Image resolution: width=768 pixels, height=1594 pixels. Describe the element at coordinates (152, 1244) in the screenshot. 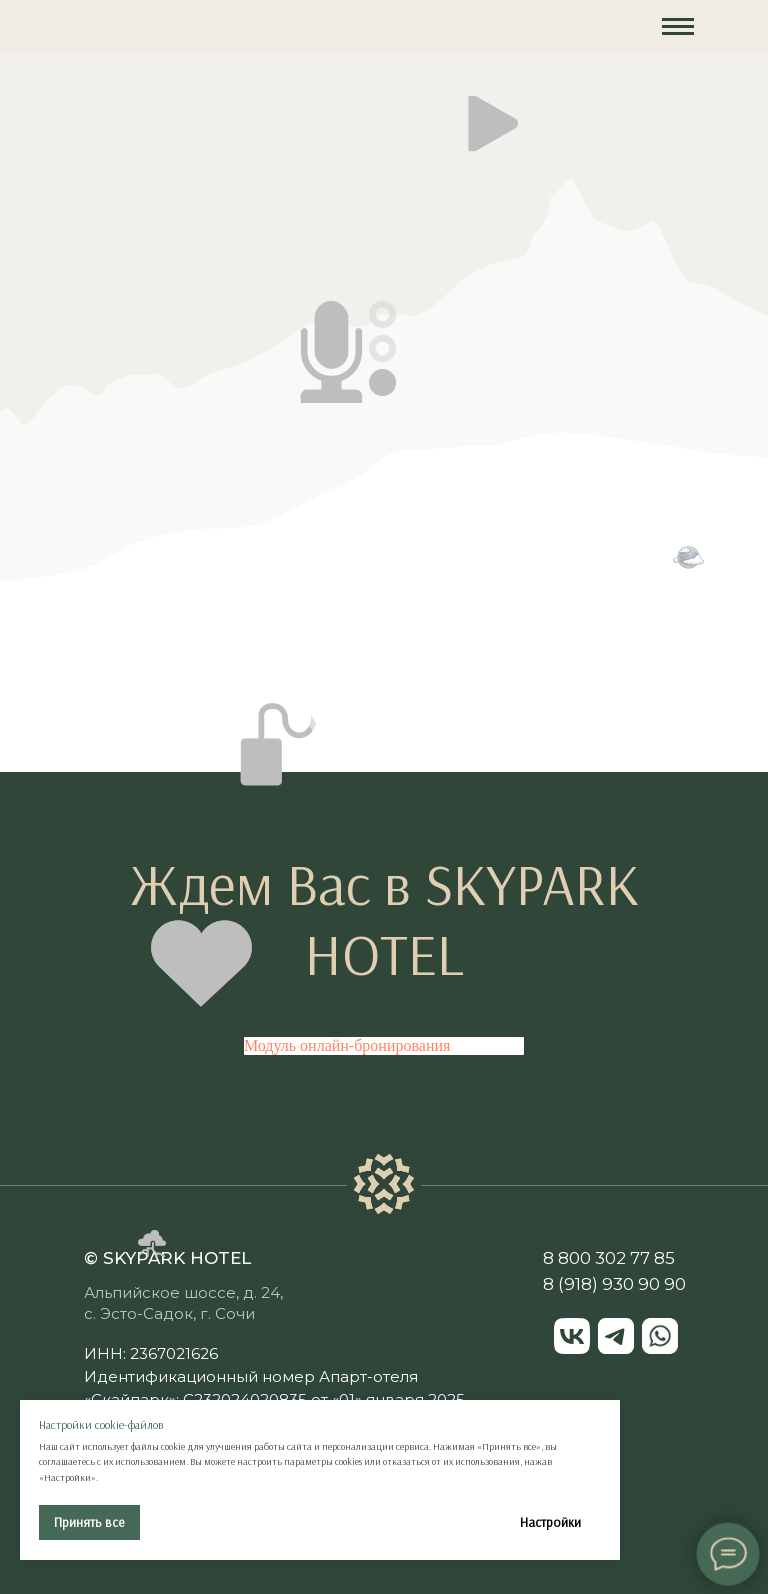

I see `indicates stormy weather conditions` at that location.